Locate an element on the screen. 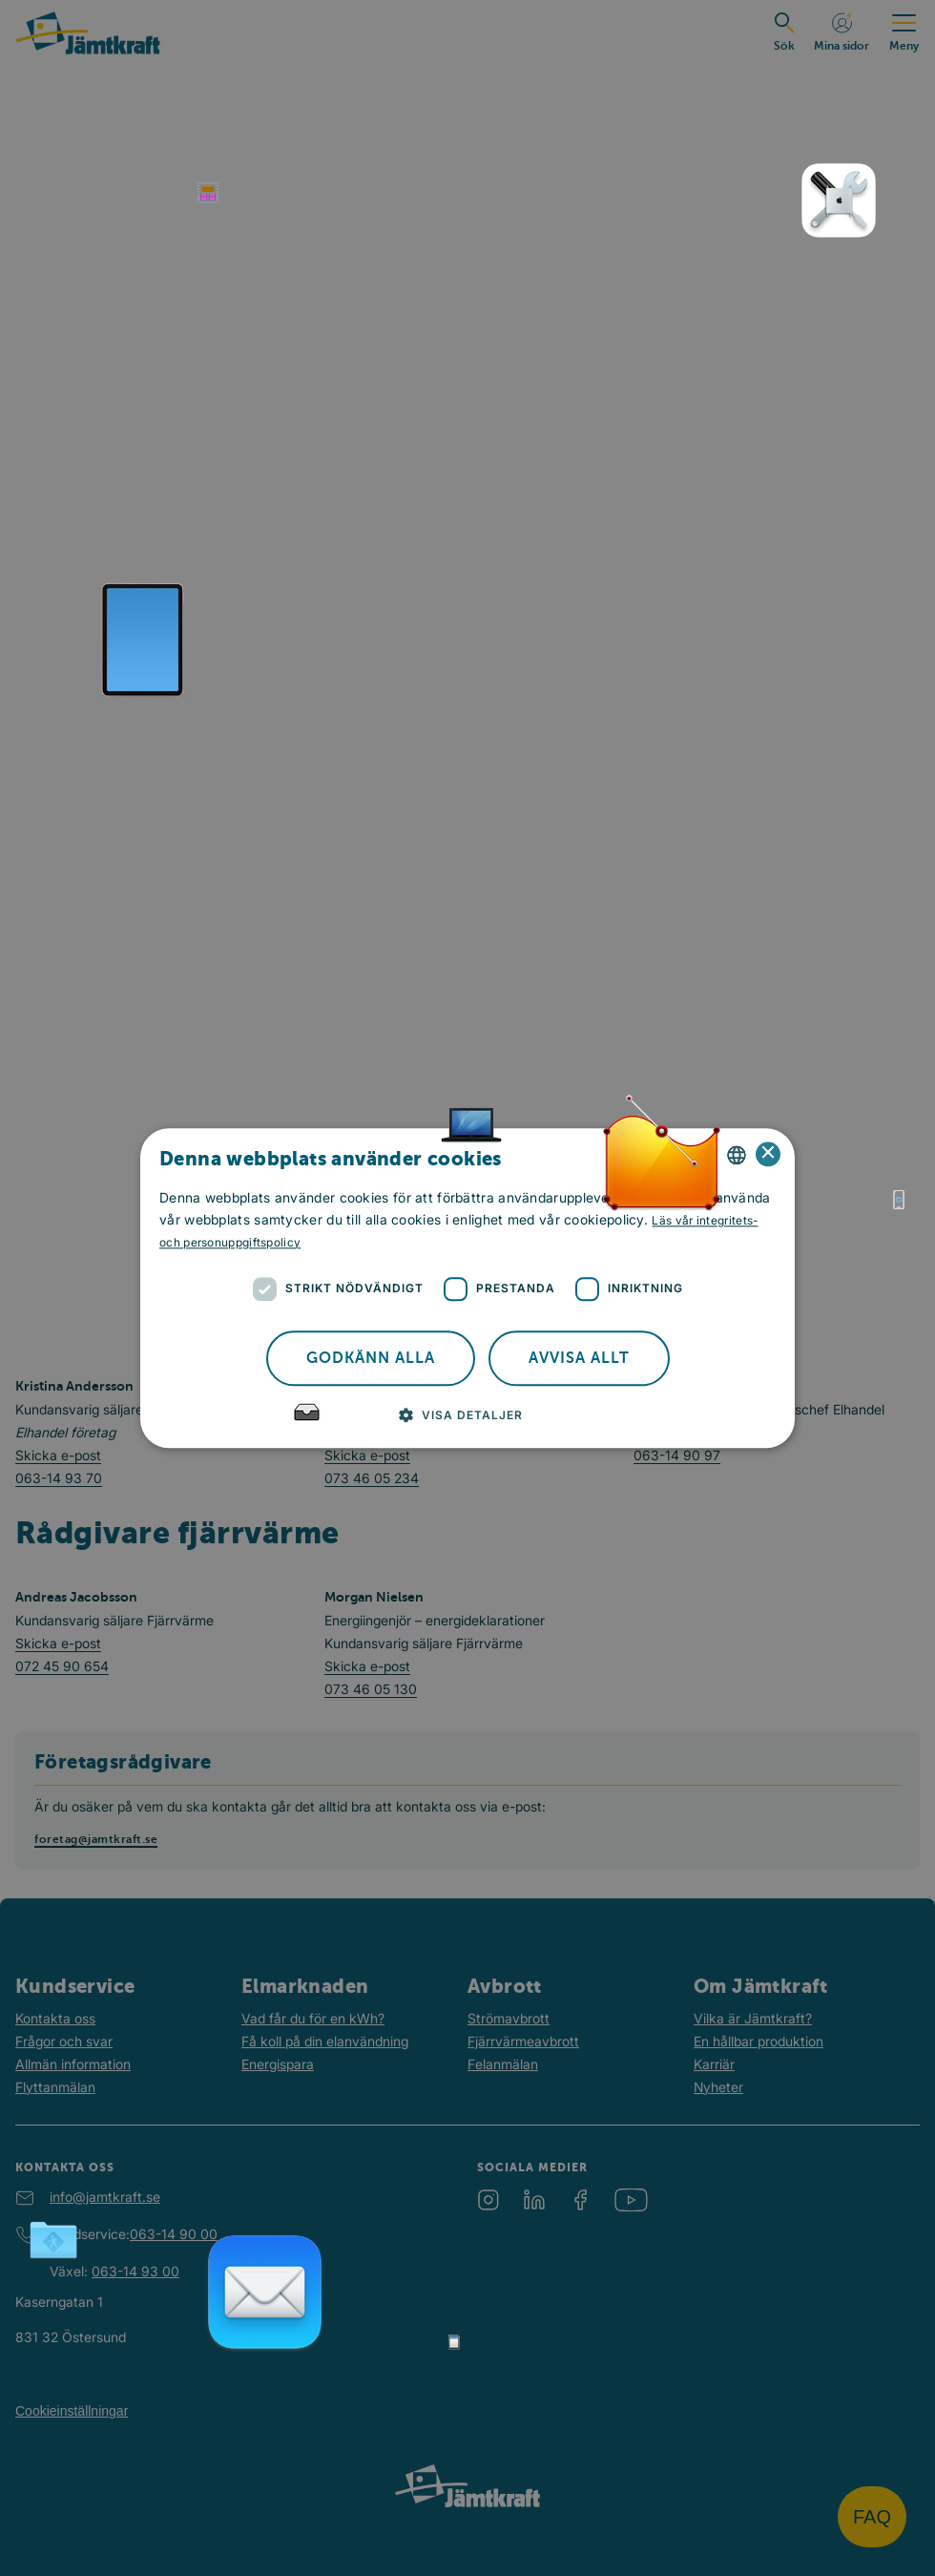  open the mail app is located at coordinates (264, 2292).